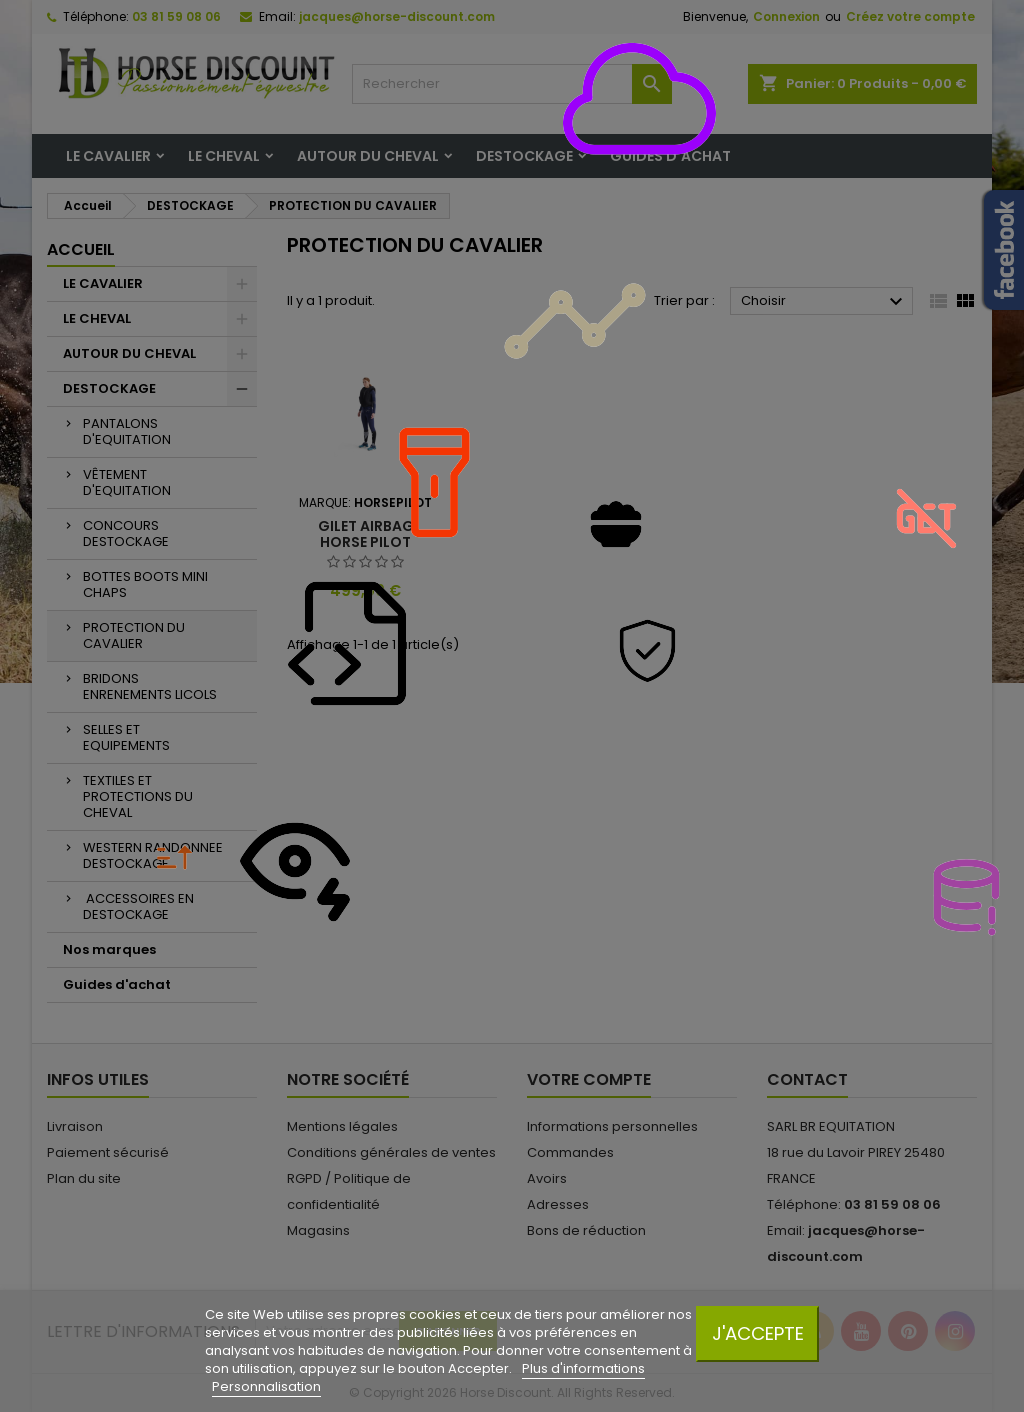 Image resolution: width=1024 pixels, height=1412 pixels. I want to click on view analytics and statistics, so click(575, 321).